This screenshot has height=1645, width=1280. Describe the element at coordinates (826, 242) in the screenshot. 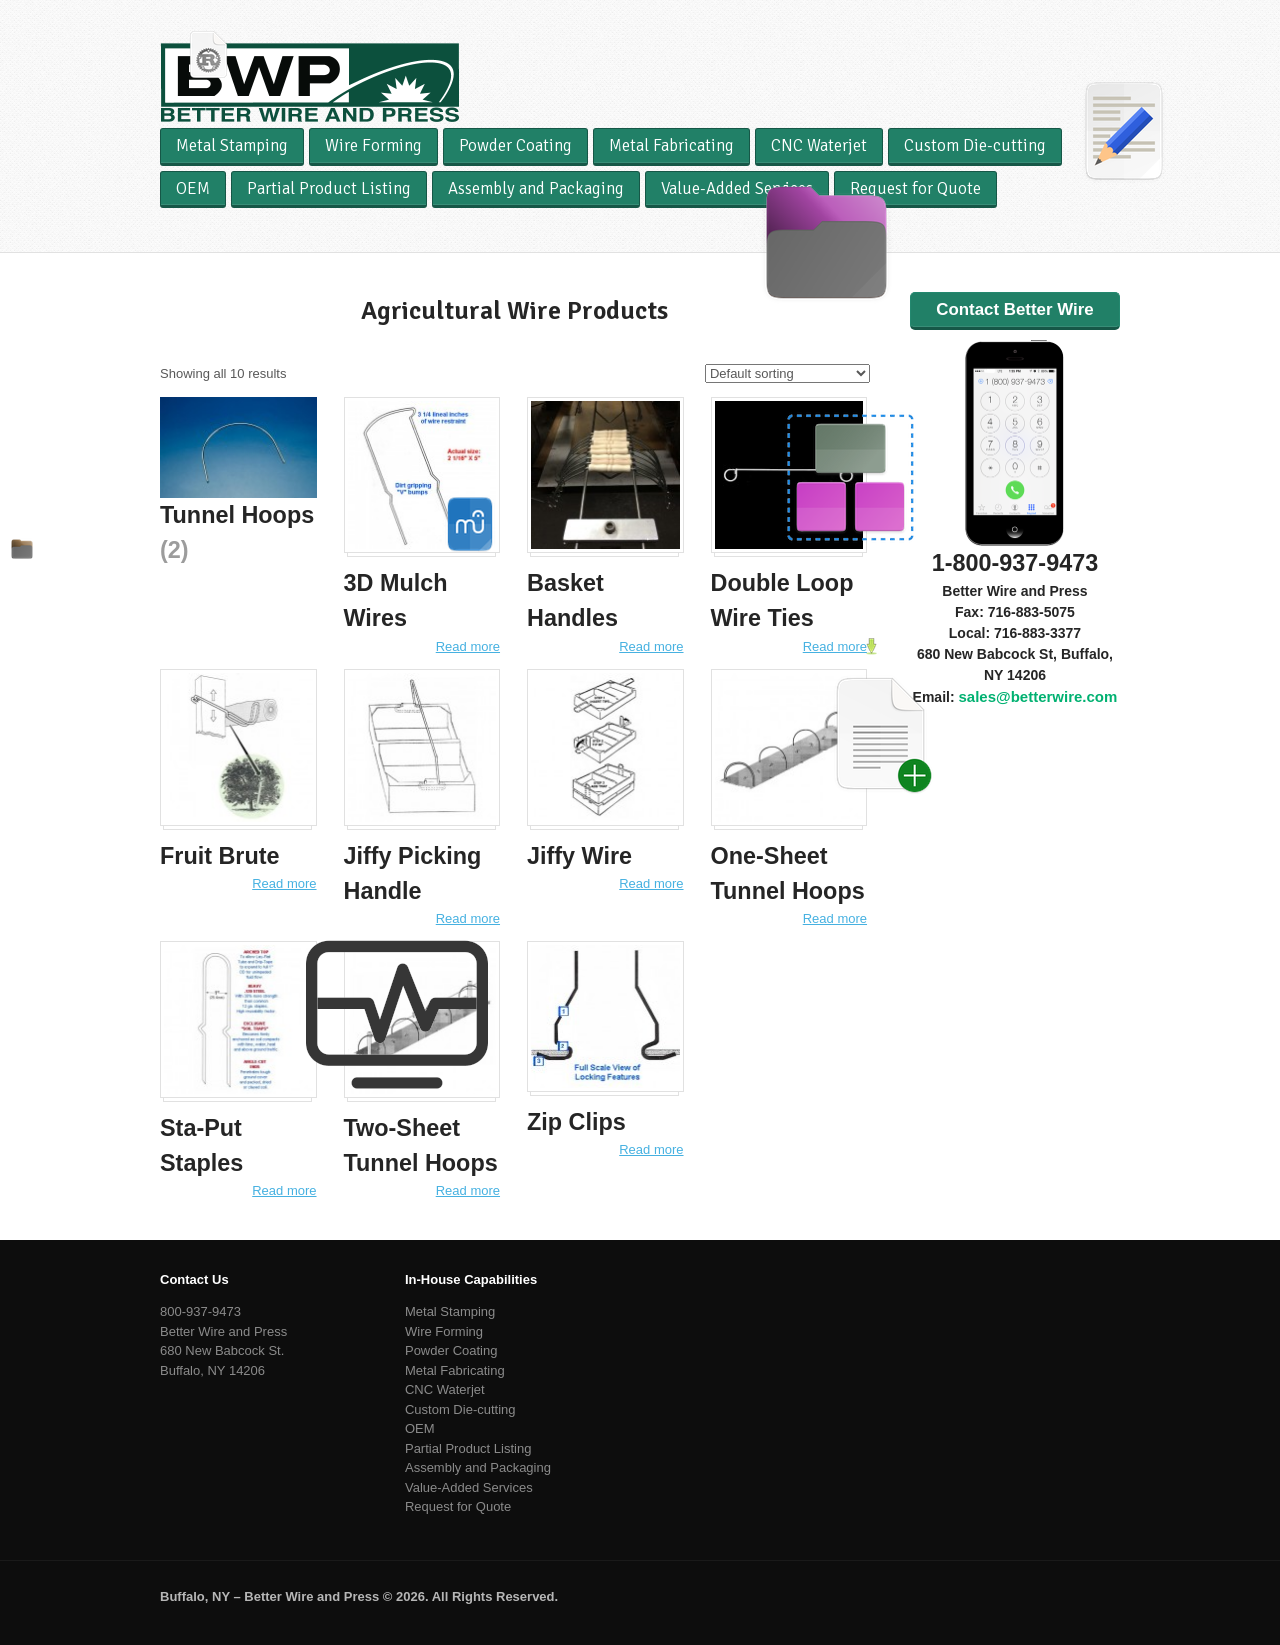

I see `indicates a folder is ready to accept a dragged item` at that location.